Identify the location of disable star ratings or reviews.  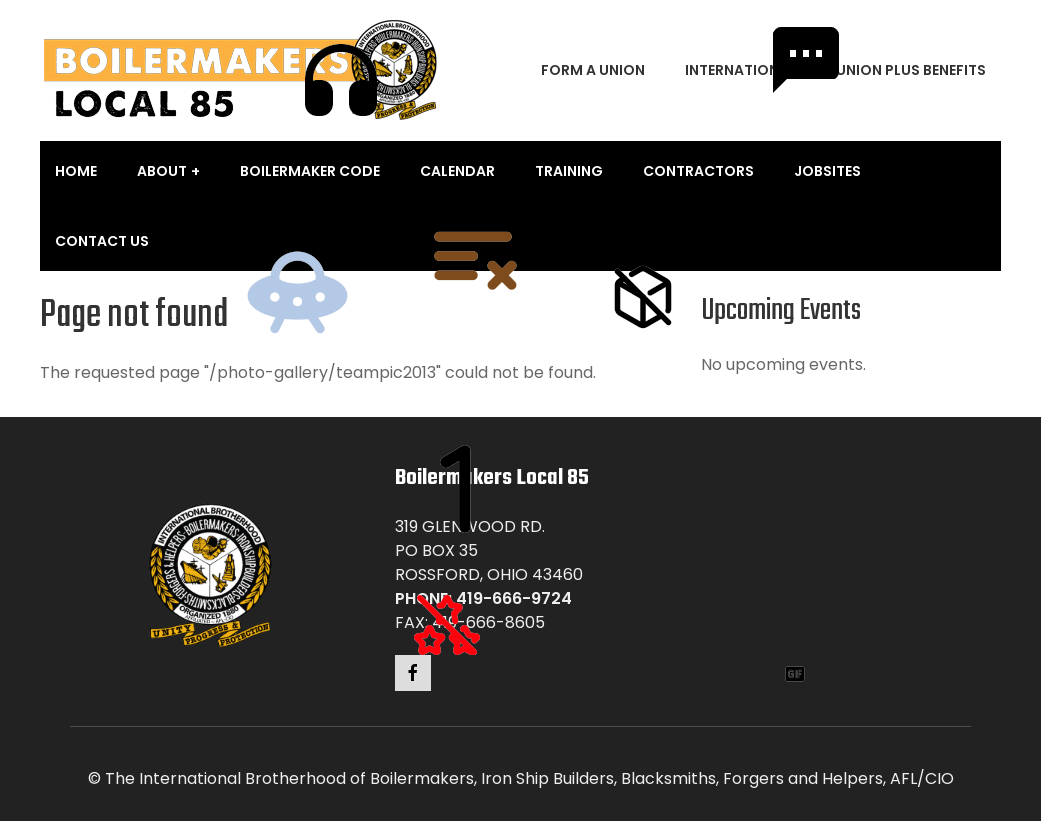
(447, 625).